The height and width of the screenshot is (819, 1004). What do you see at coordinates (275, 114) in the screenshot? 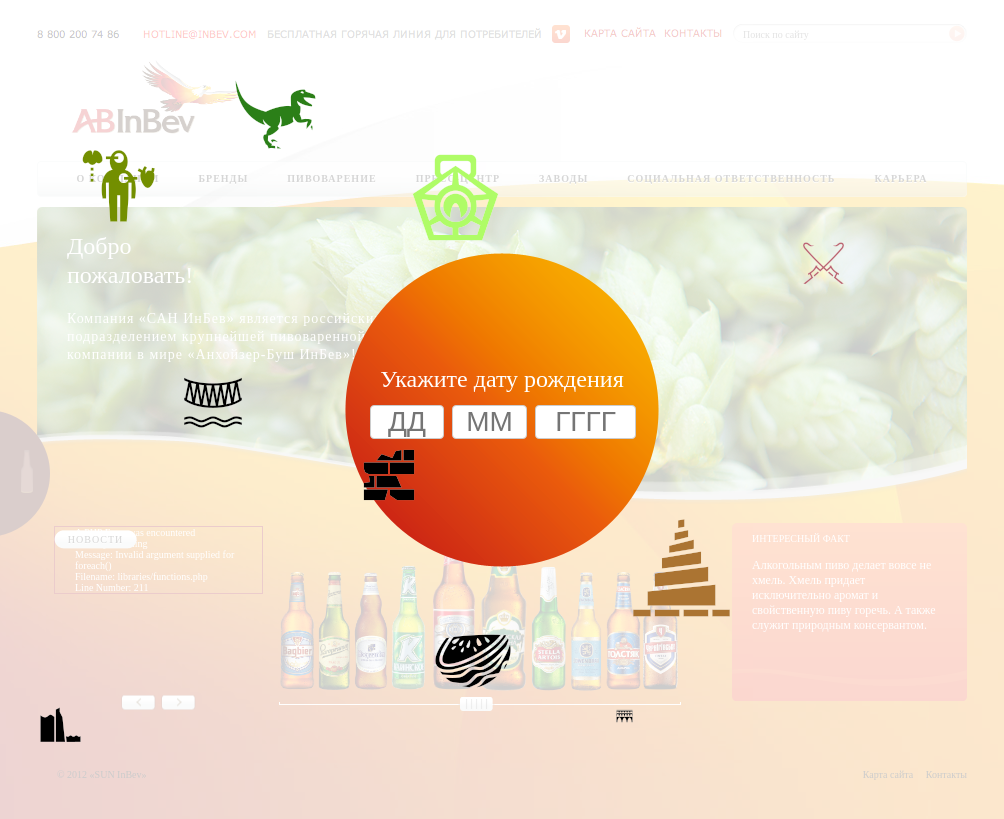
I see `dinosaur or prehistoric creature category in a game` at bounding box center [275, 114].